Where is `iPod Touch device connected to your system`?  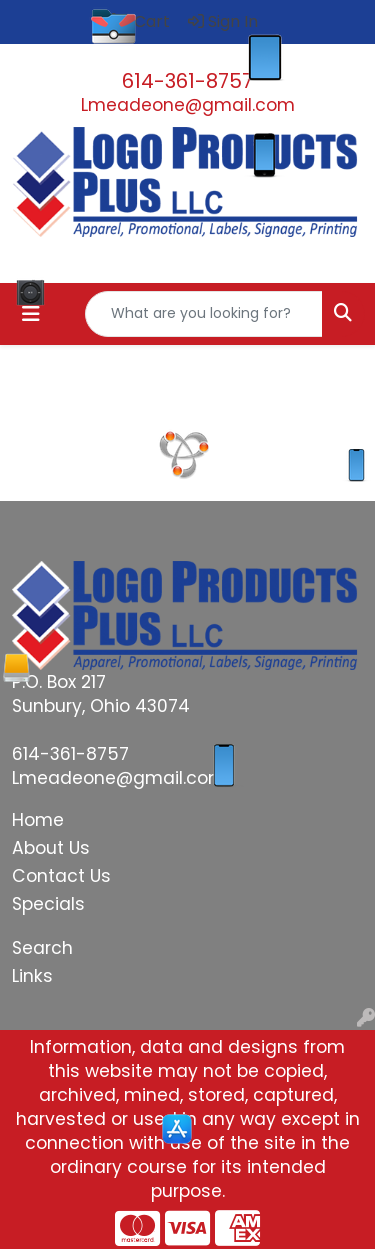
iPod Touch device connected to your system is located at coordinates (264, 155).